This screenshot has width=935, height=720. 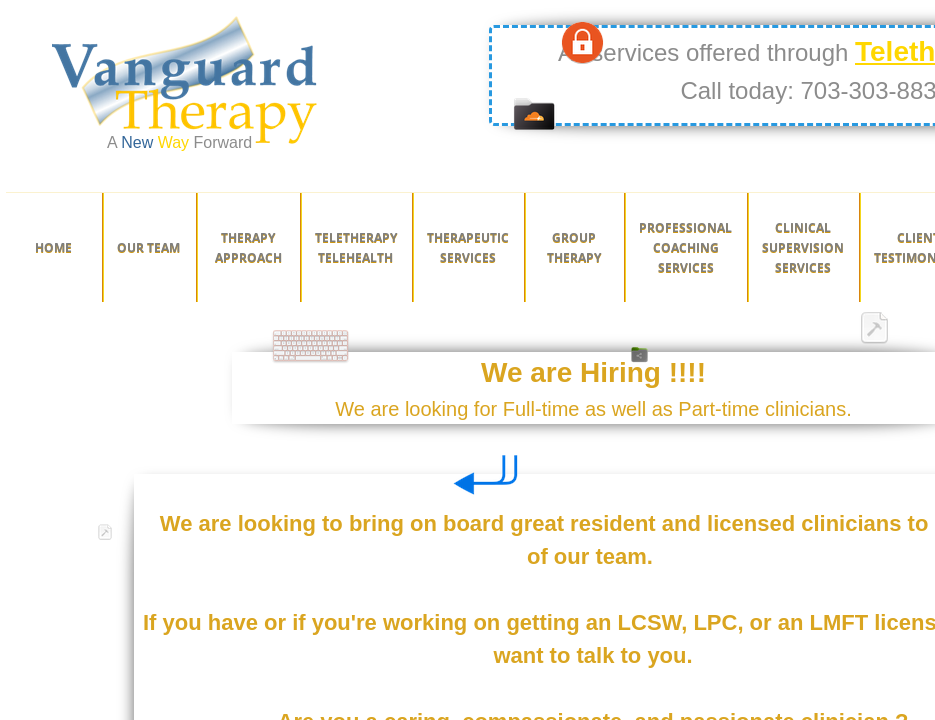 I want to click on open your public shared folder, so click(x=639, y=354).